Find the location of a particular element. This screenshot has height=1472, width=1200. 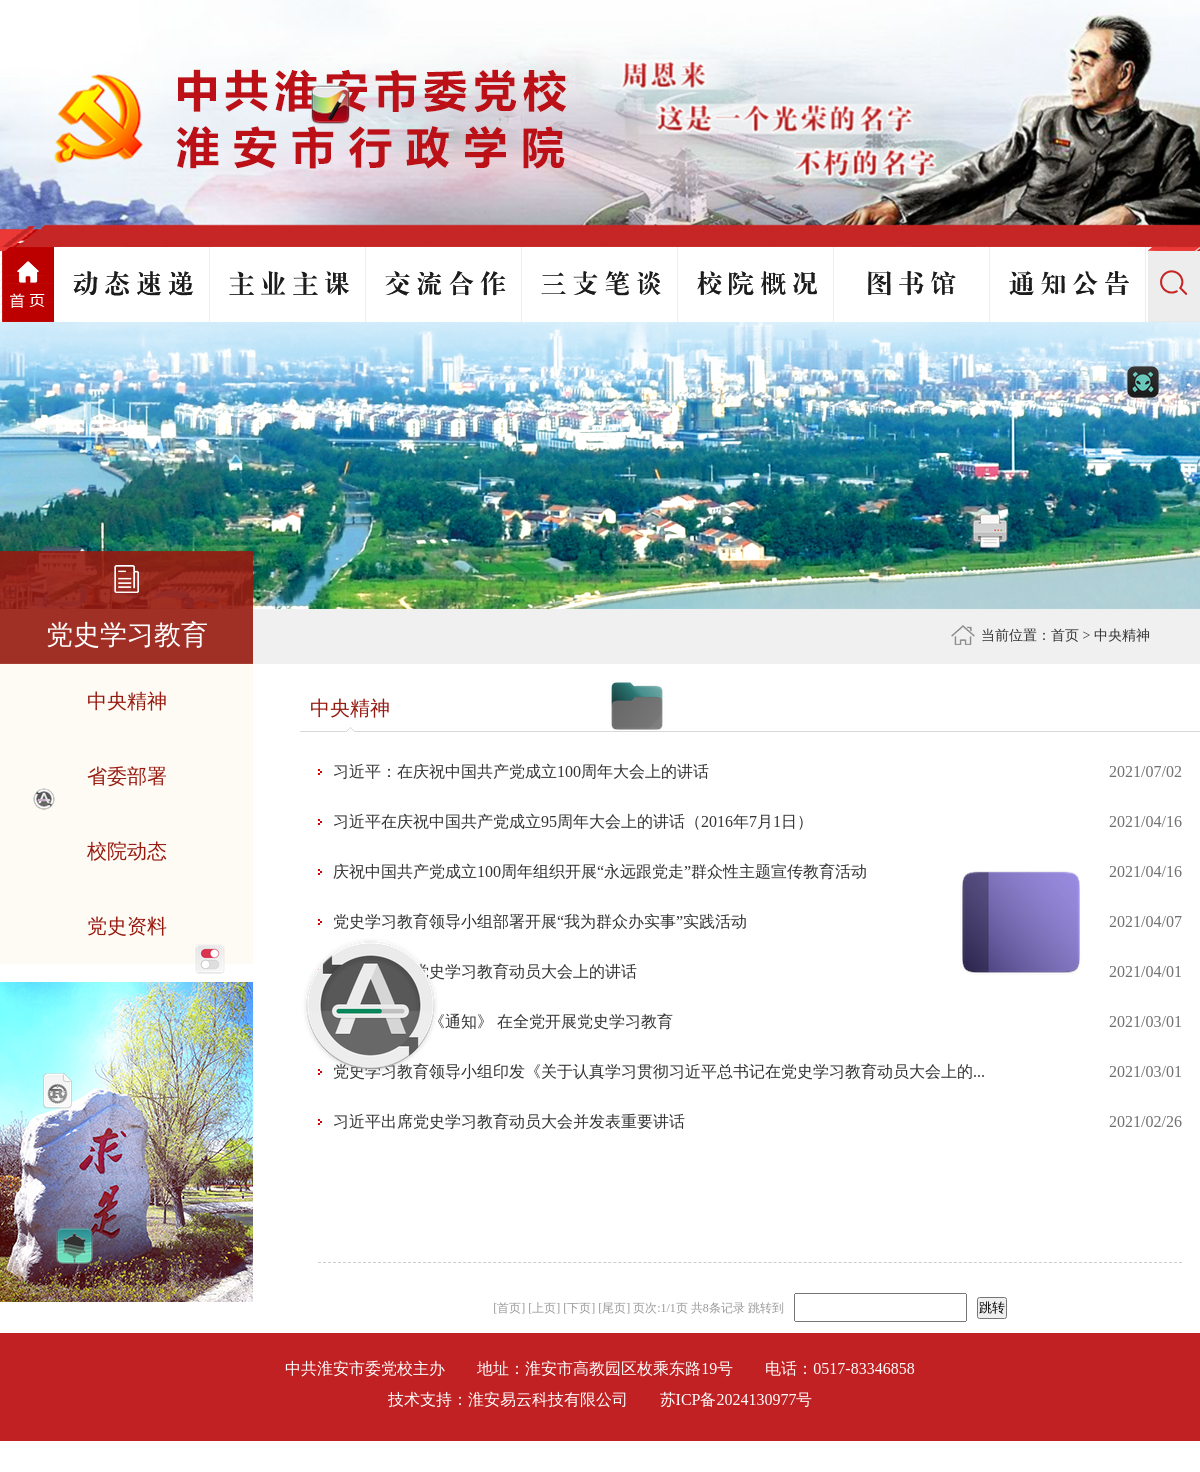

open winetricks application is located at coordinates (330, 104).